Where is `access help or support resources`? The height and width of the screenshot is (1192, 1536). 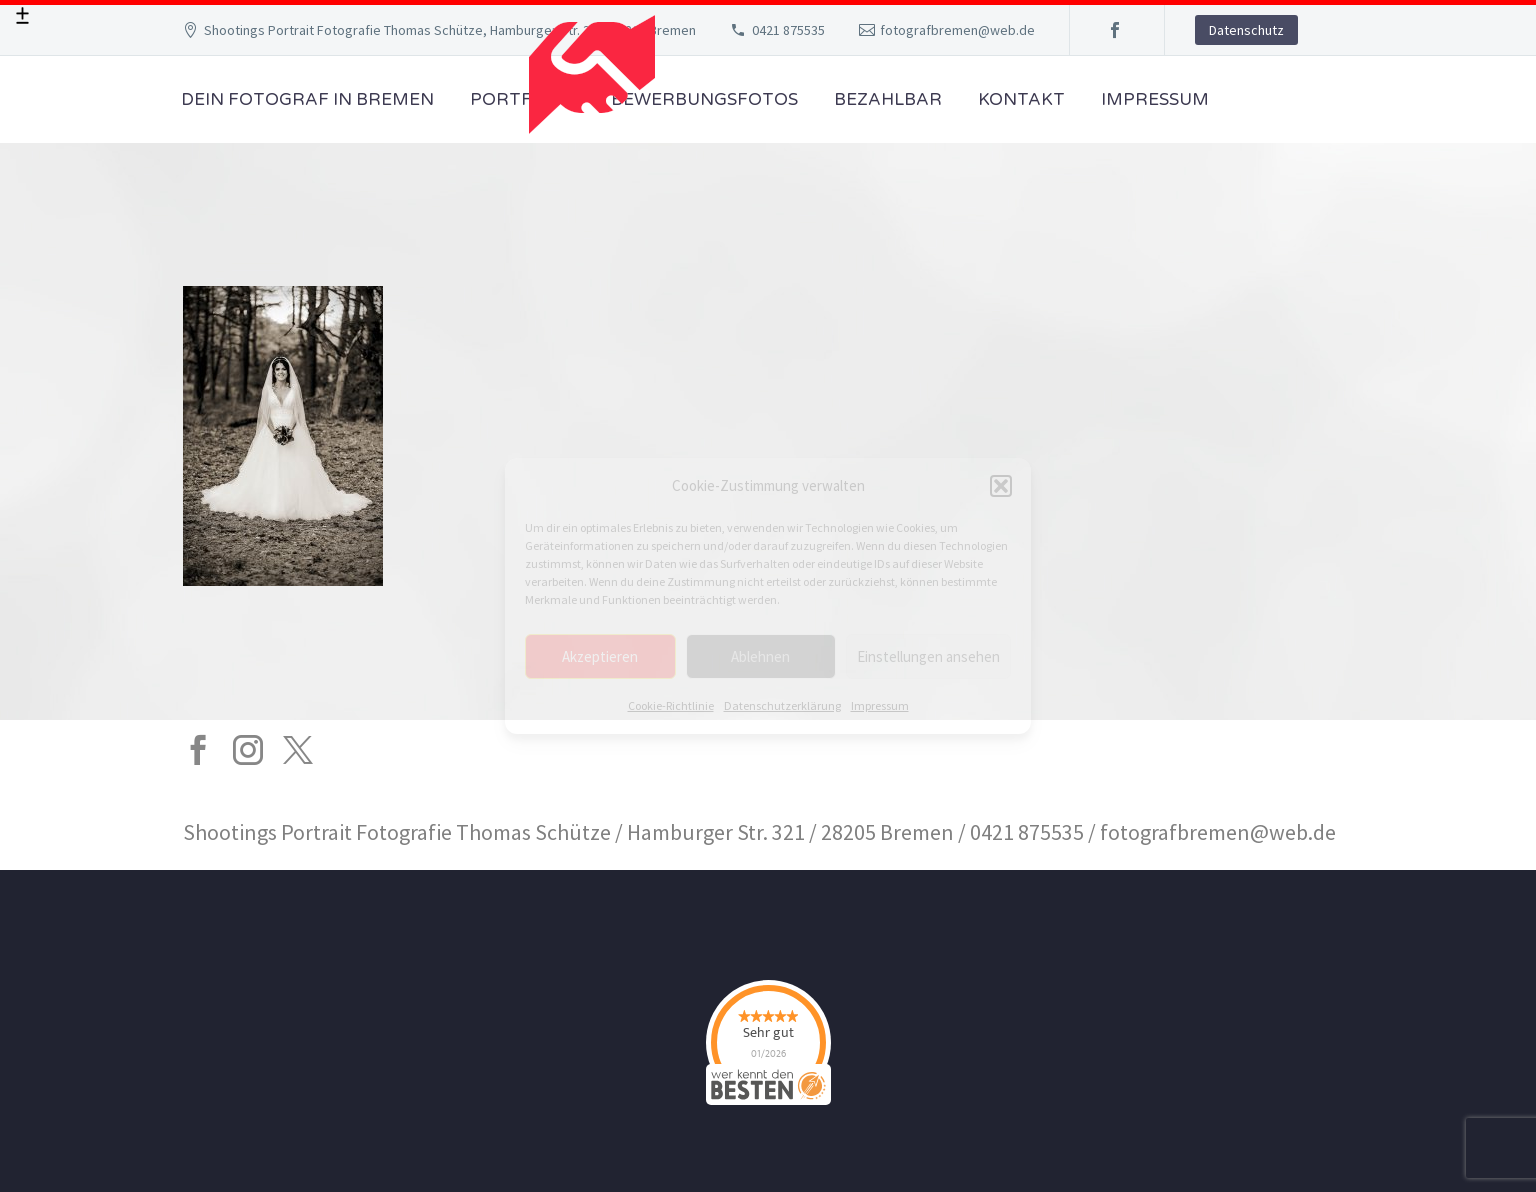 access help or support resources is located at coordinates (592, 71).